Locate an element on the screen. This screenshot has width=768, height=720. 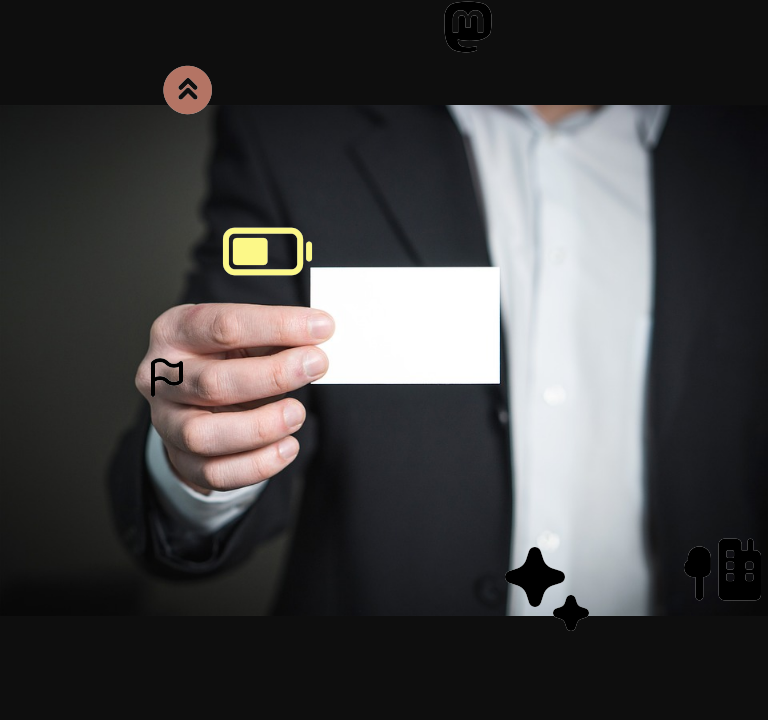
indicates battery at 50% charge level is located at coordinates (267, 251).